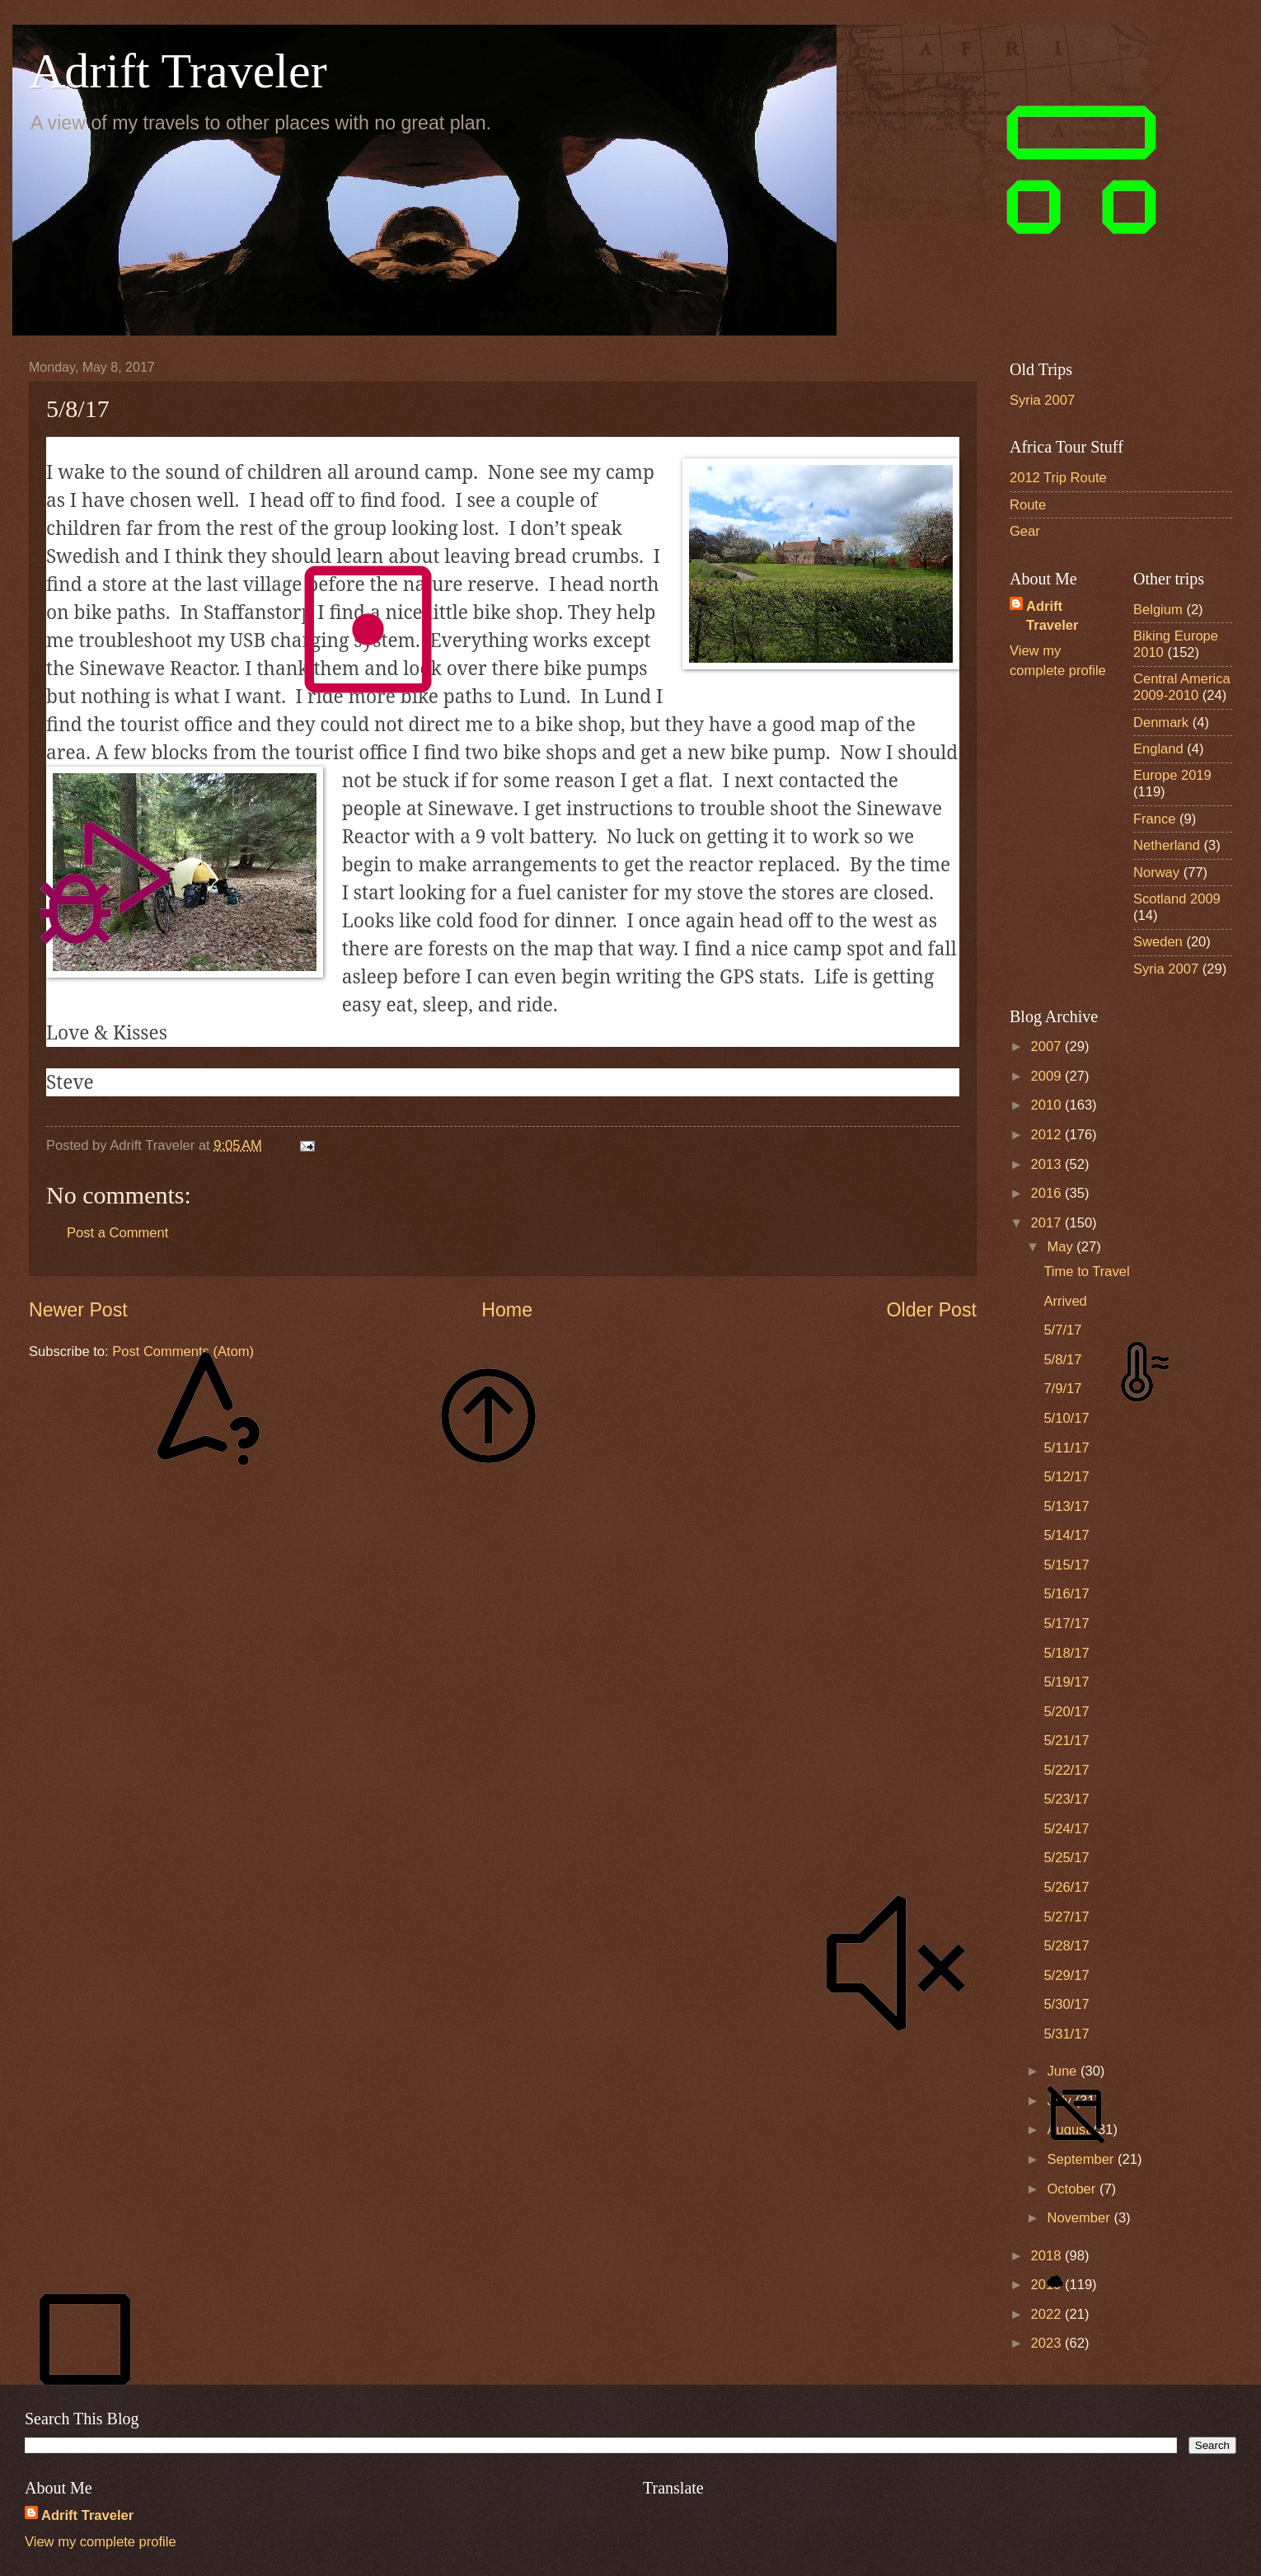  I want to click on cloud storage or sync status, so click(1055, 2281).